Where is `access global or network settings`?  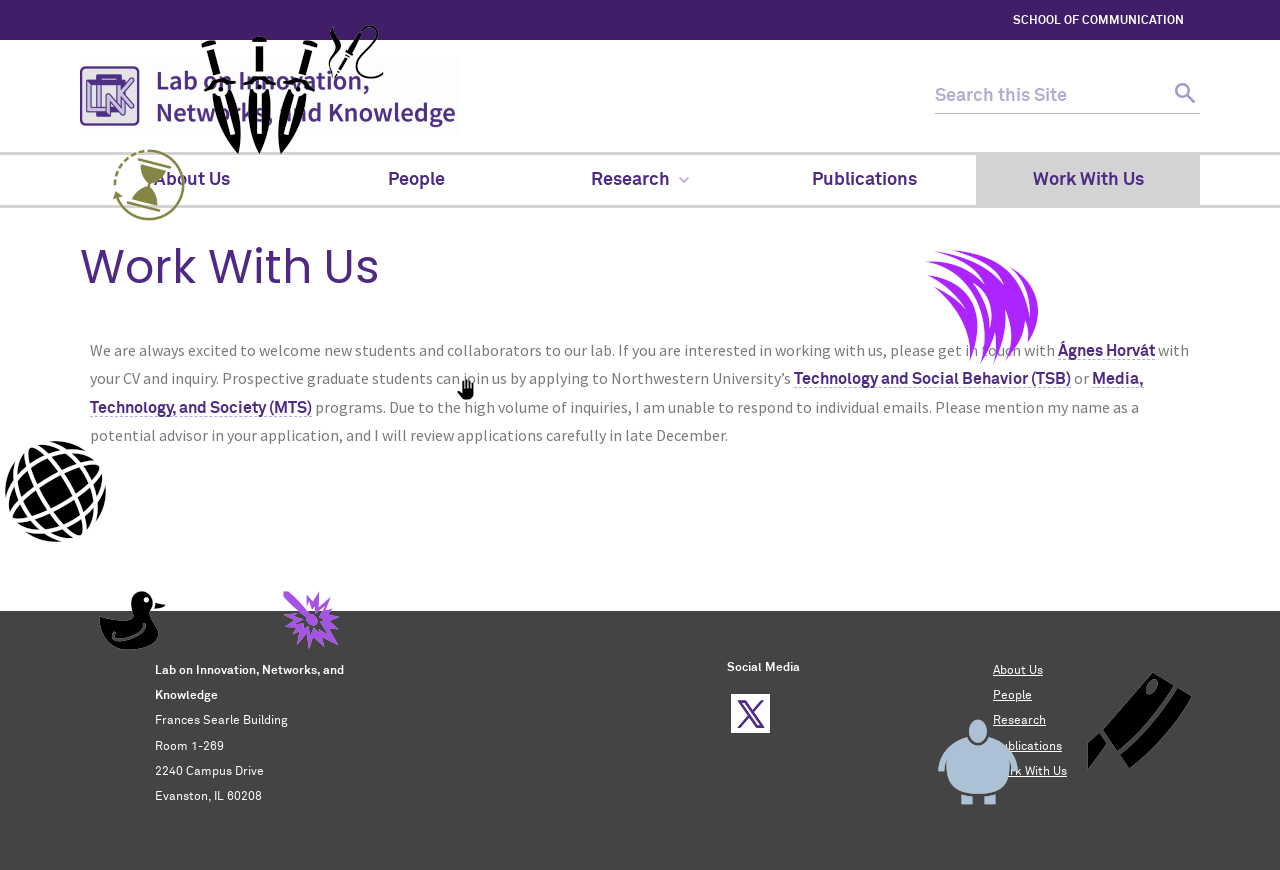
access global or network settings is located at coordinates (55, 491).